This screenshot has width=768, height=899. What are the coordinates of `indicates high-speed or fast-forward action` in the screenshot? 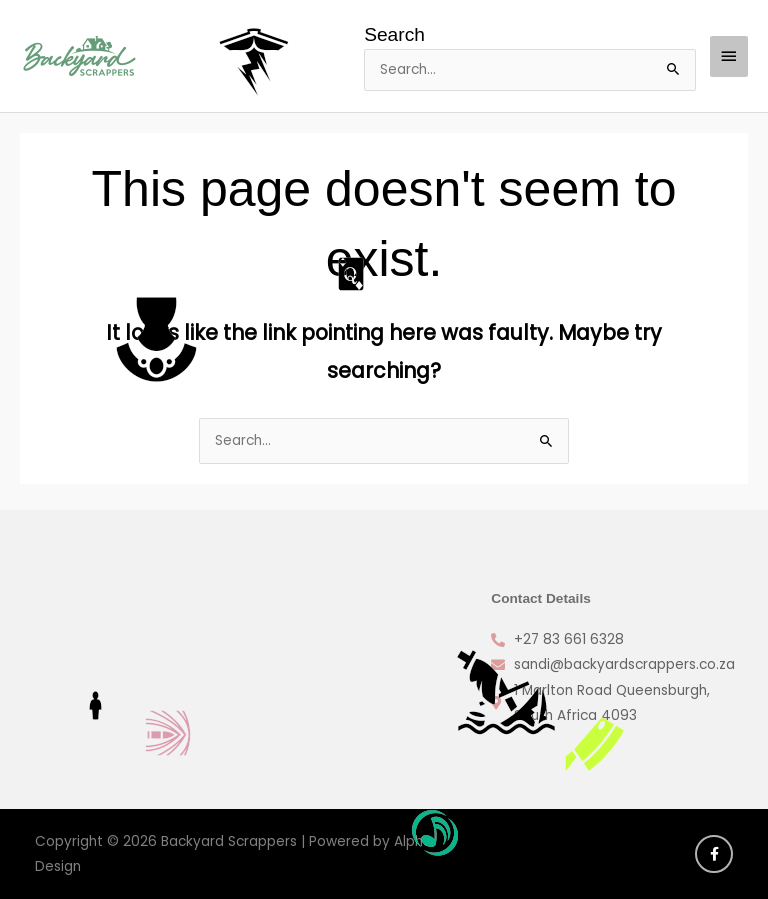 It's located at (168, 733).